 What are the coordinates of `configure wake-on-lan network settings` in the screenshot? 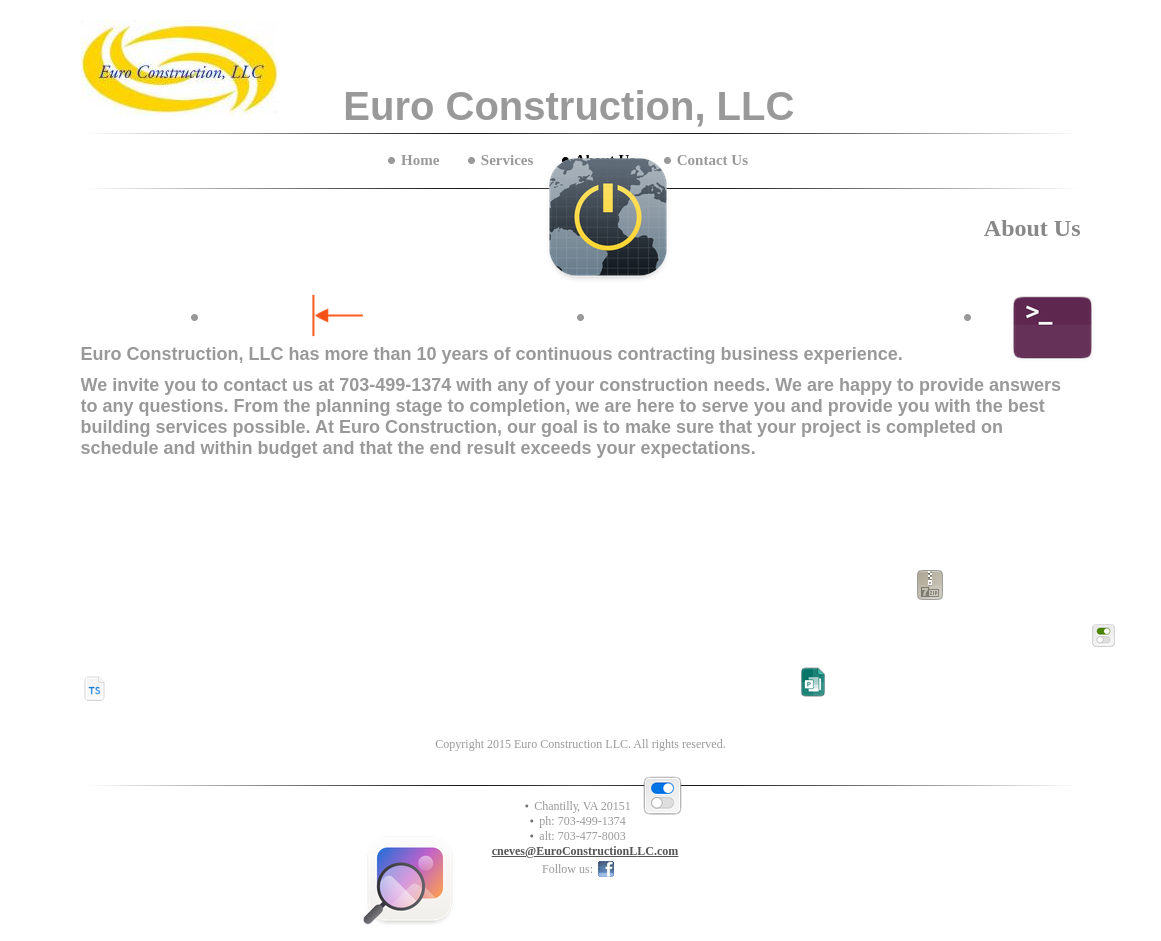 It's located at (608, 217).